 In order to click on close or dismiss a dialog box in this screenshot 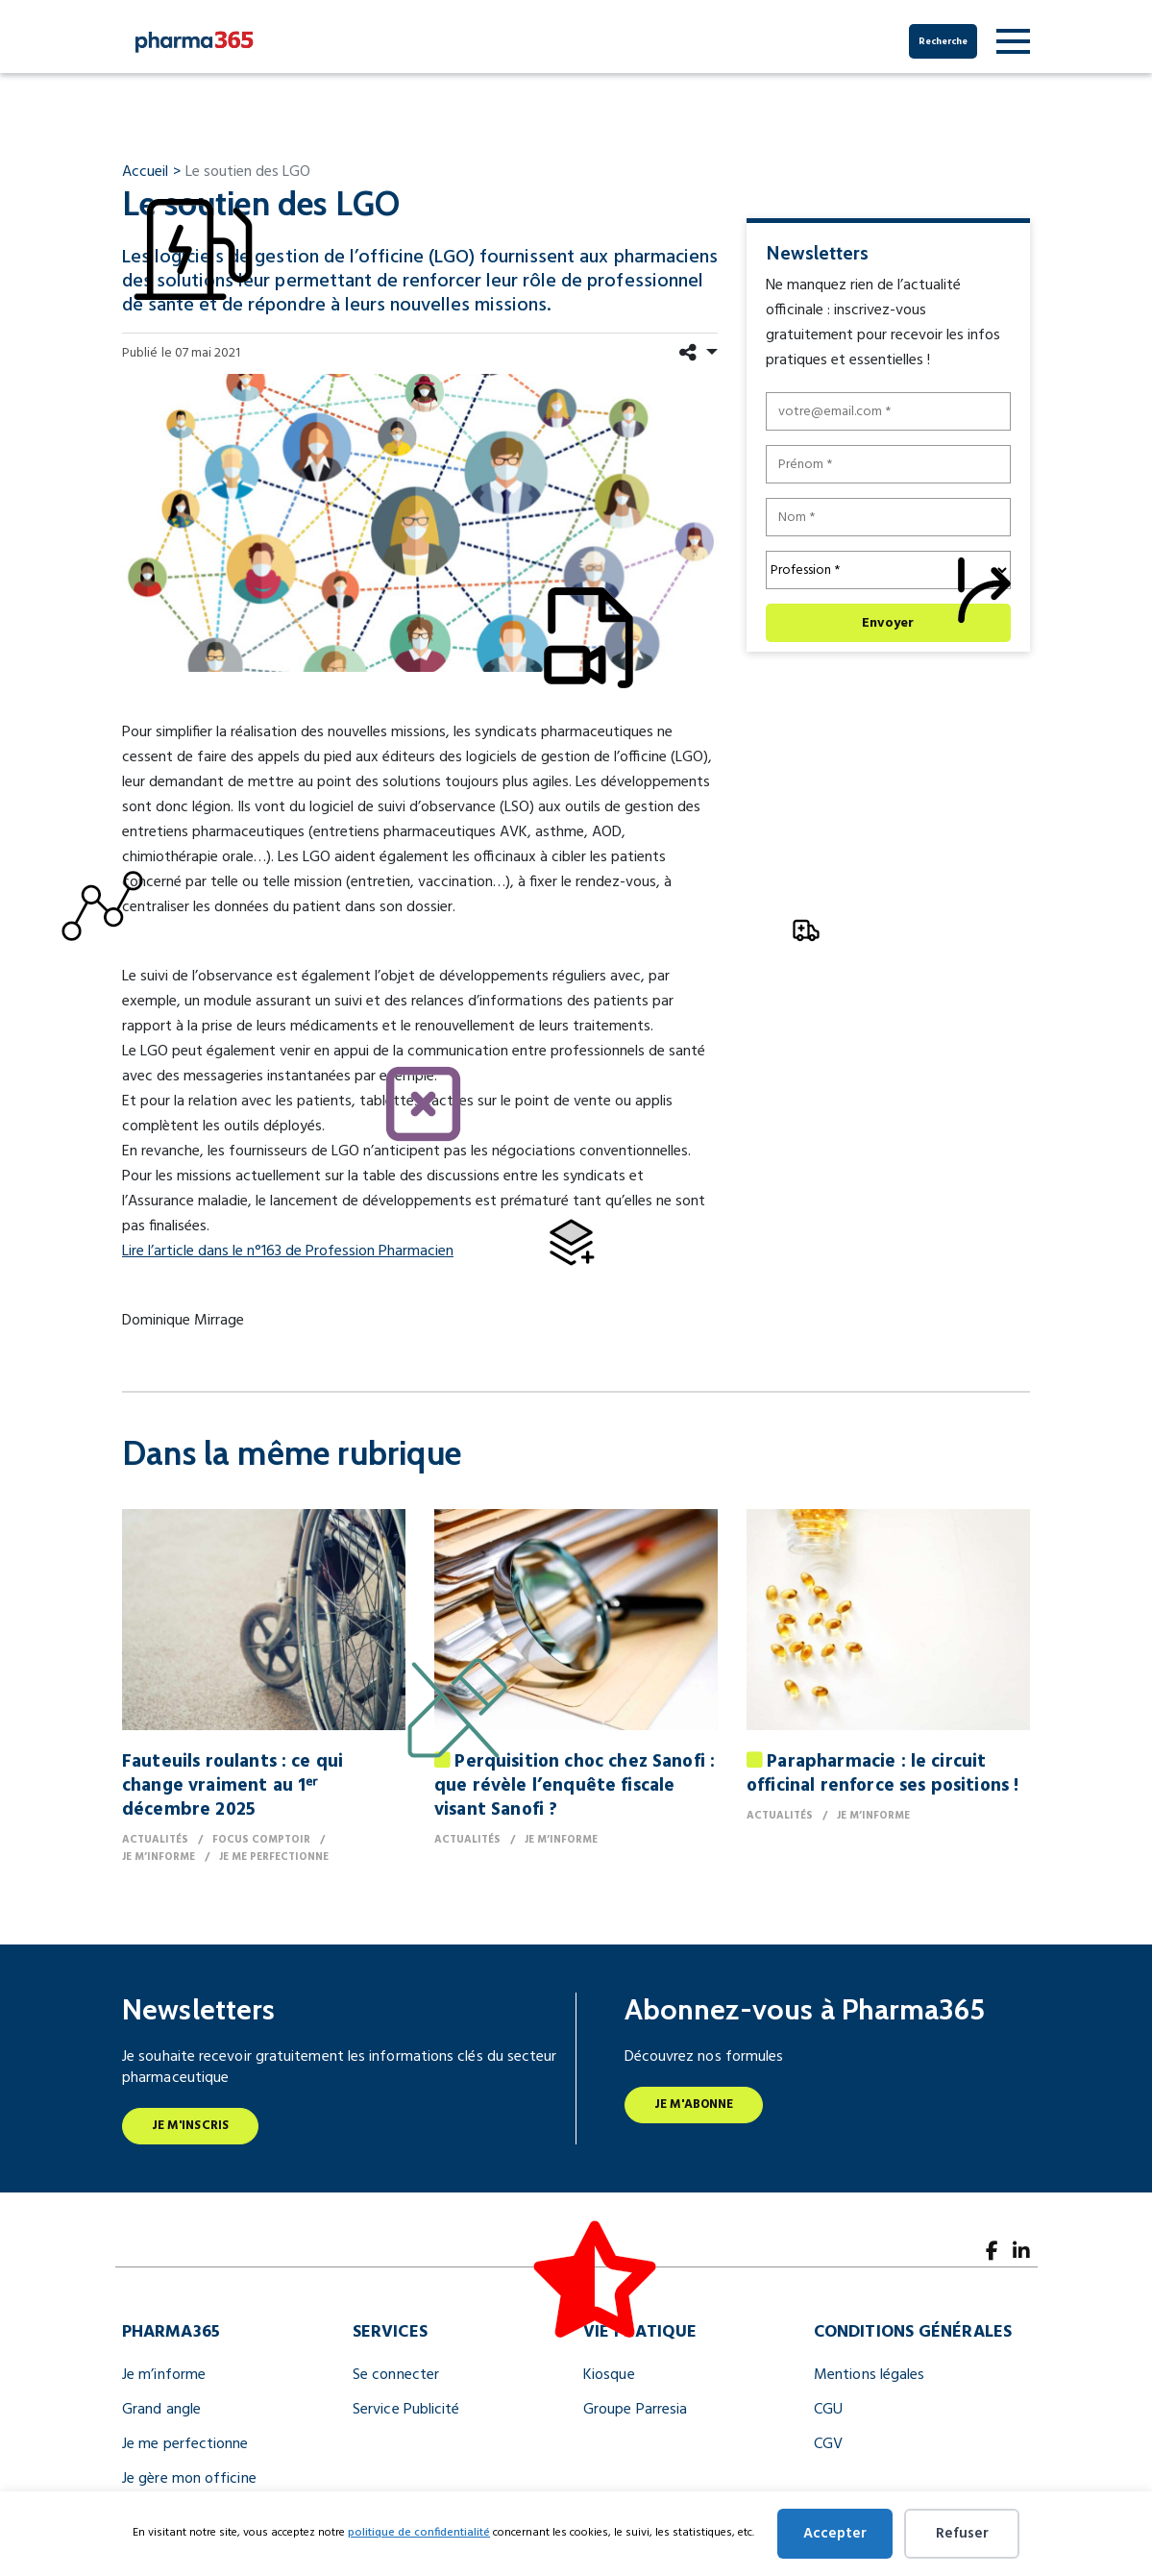, I will do `click(423, 1103)`.